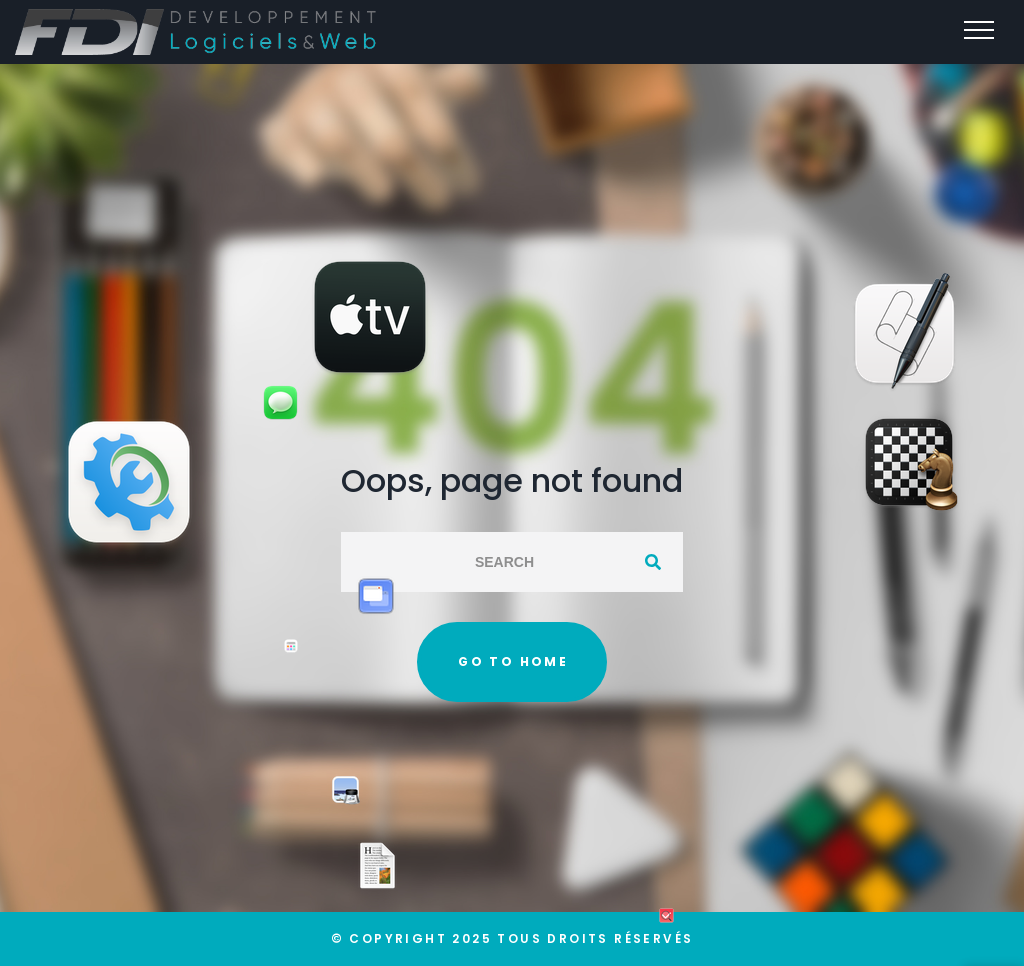 The width and height of the screenshot is (1024, 966). I want to click on open script editor to write or edit applescript code, so click(904, 333).